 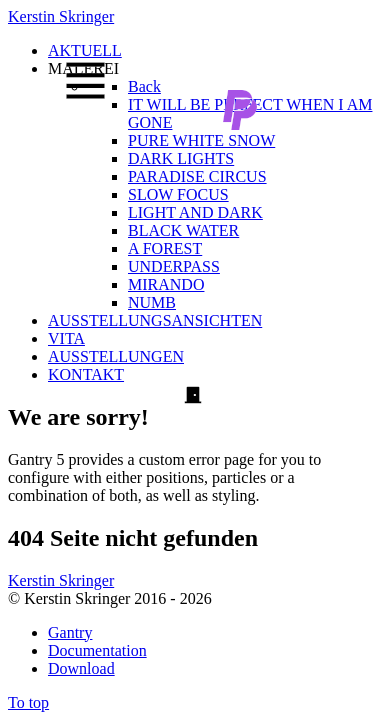 I want to click on indicates a private or restricted area, so click(x=193, y=395).